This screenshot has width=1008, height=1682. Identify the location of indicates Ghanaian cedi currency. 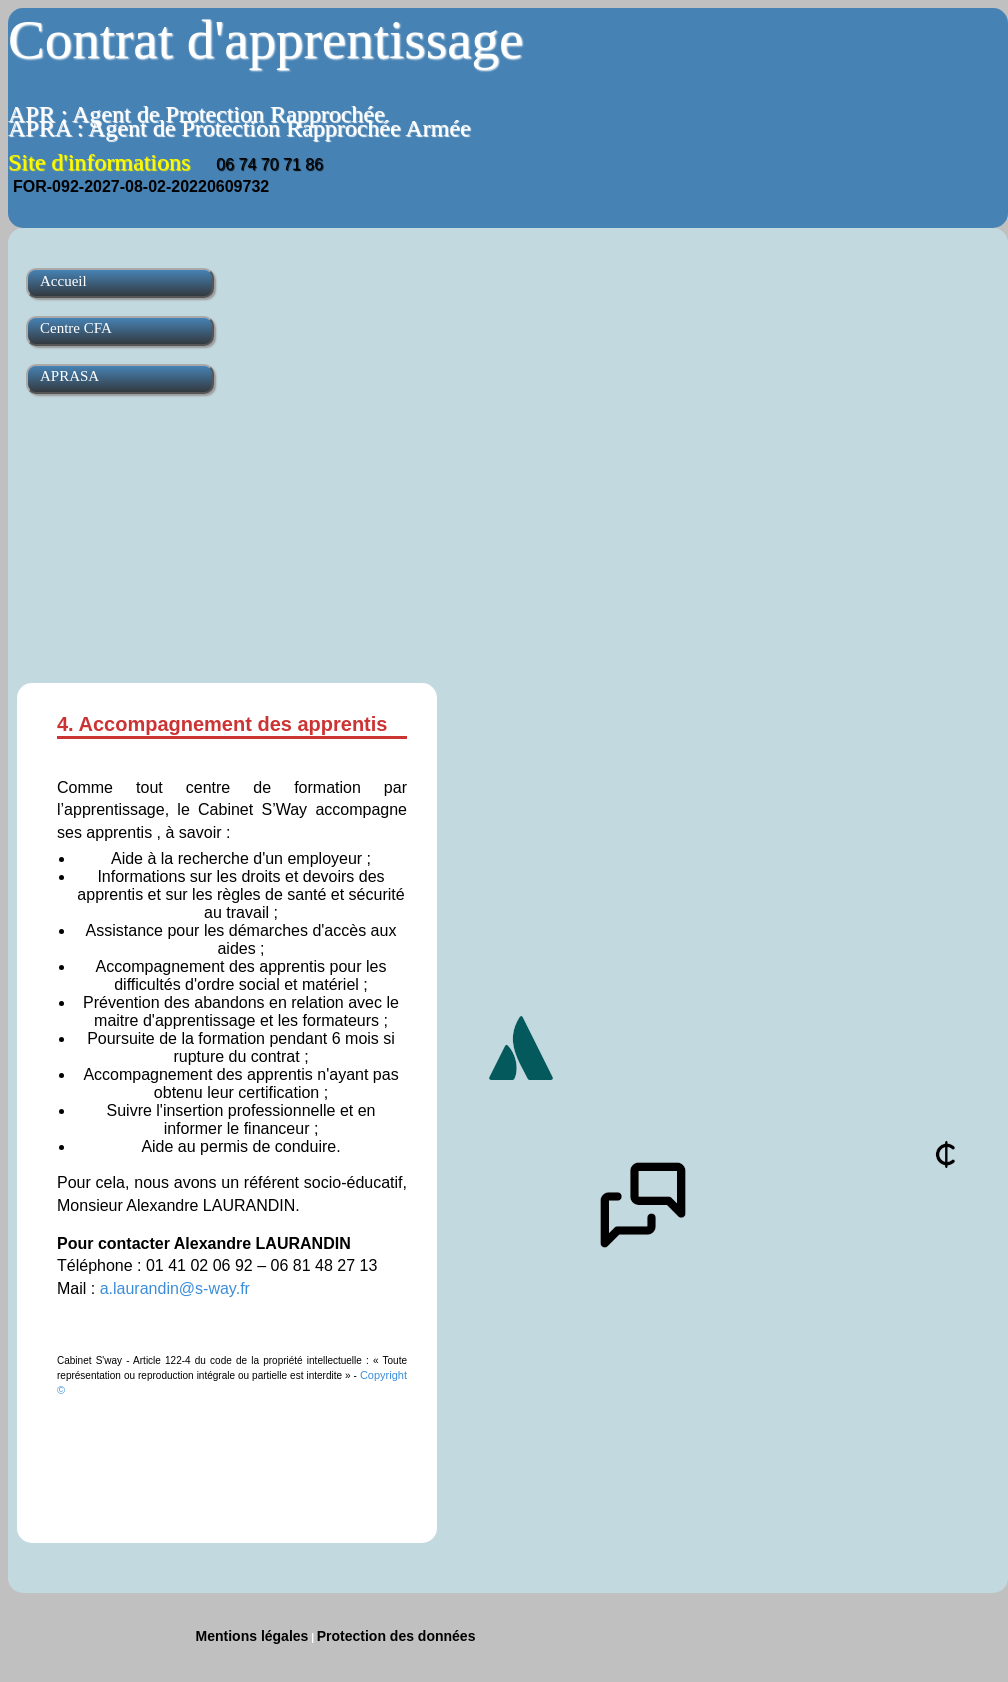
(945, 1154).